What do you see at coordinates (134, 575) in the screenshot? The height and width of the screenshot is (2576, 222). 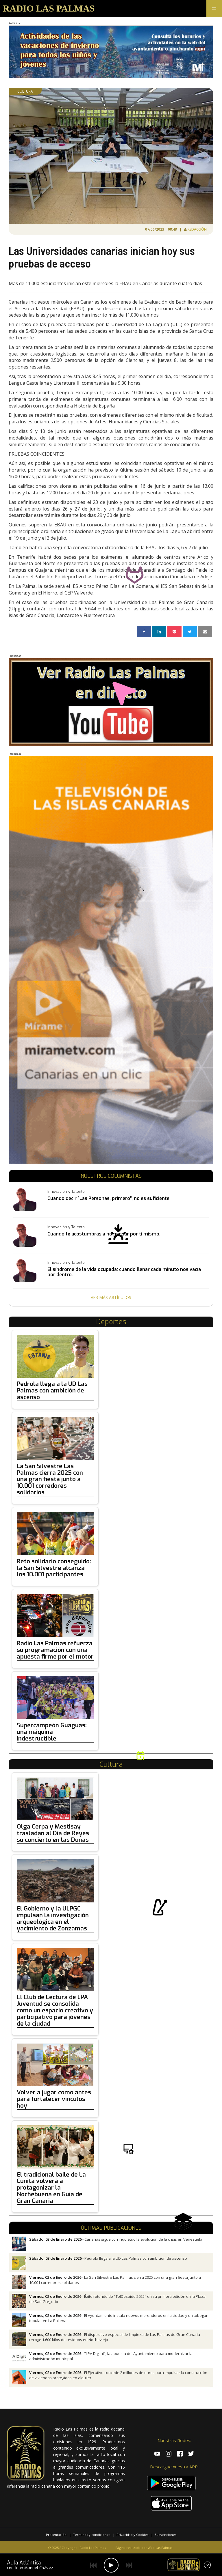 I see `open gitlab repository` at bounding box center [134, 575].